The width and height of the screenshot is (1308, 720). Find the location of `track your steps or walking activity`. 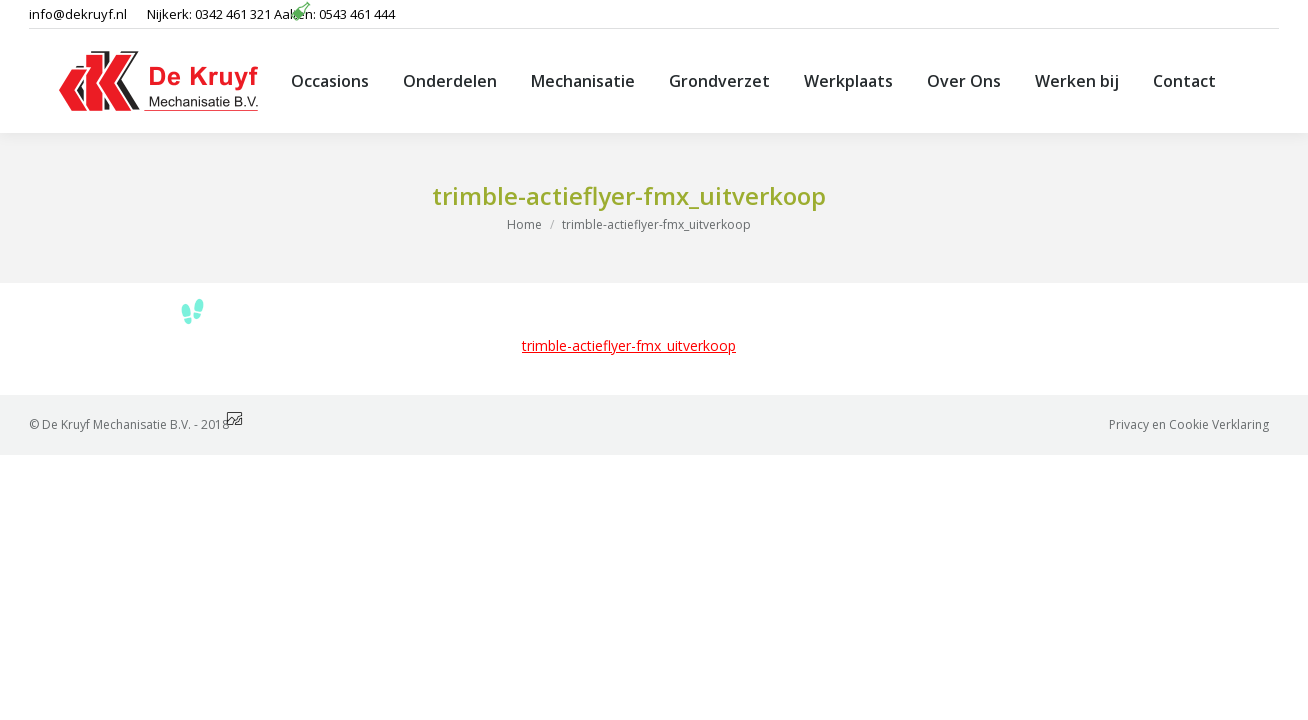

track your steps or walking activity is located at coordinates (192, 311).